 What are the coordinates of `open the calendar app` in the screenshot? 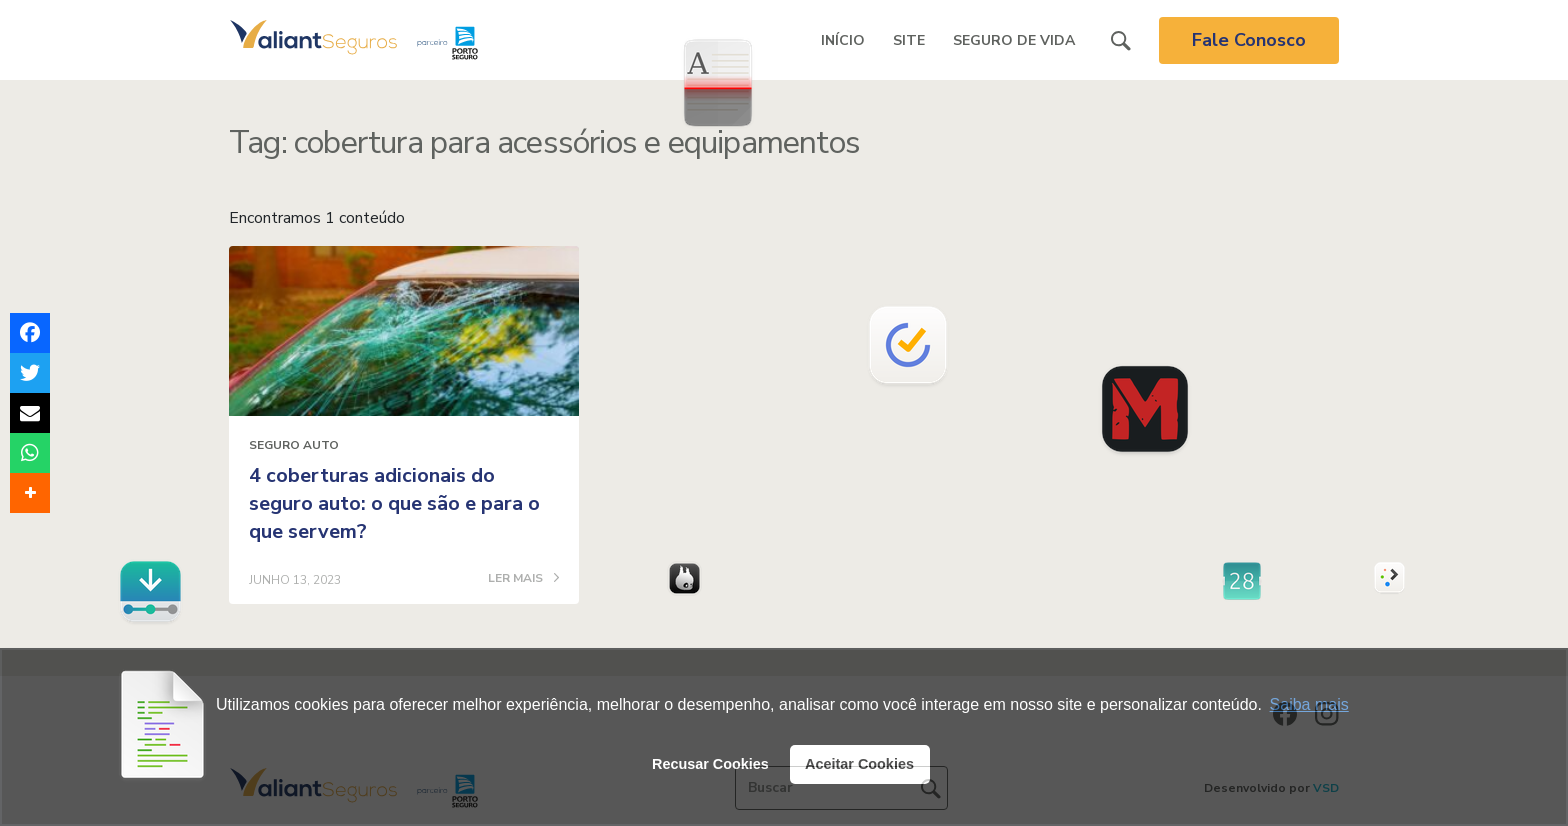 It's located at (1242, 581).